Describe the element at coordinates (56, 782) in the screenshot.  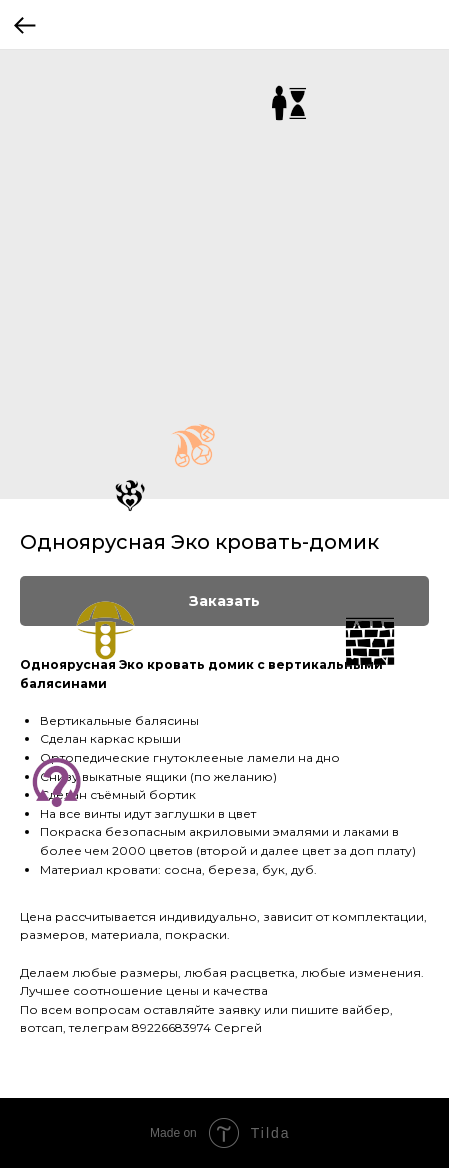
I see `indicates unknown or uncertain status` at that location.